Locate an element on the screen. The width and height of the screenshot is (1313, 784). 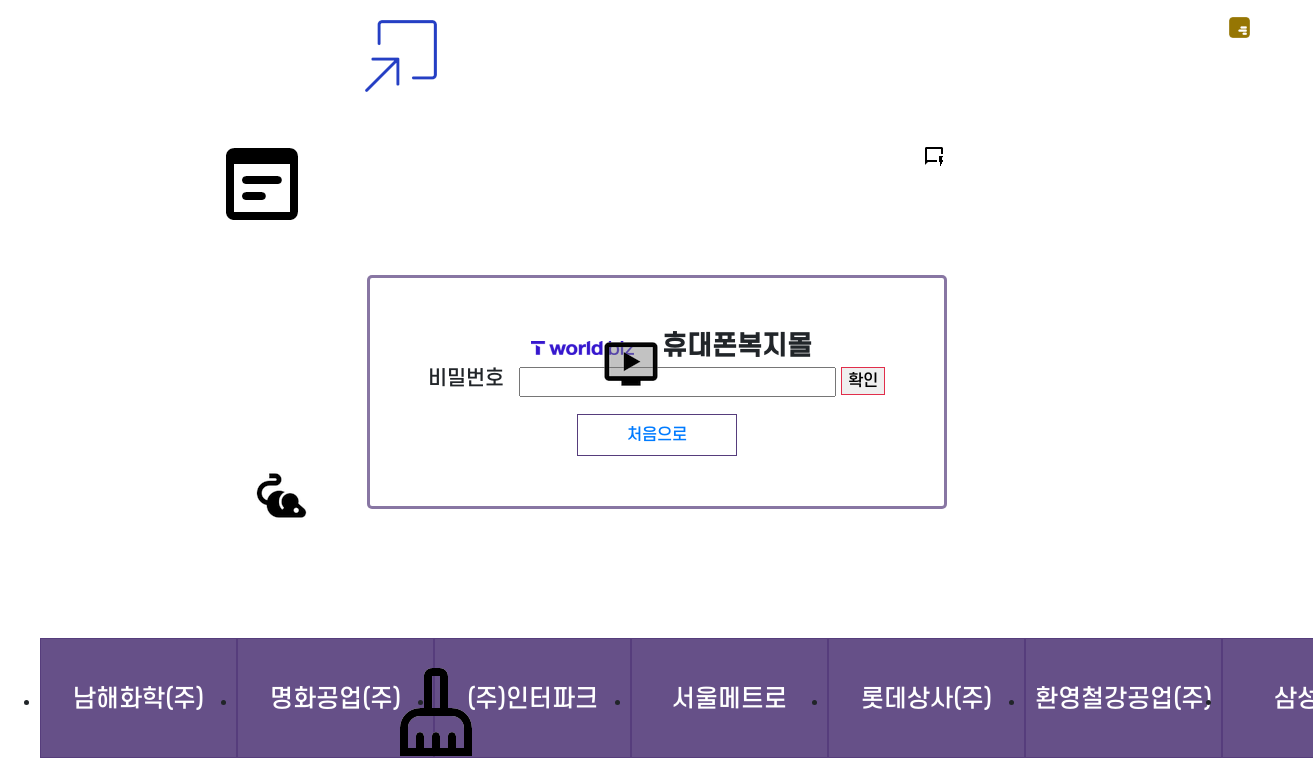
open rich text editor is located at coordinates (262, 184).